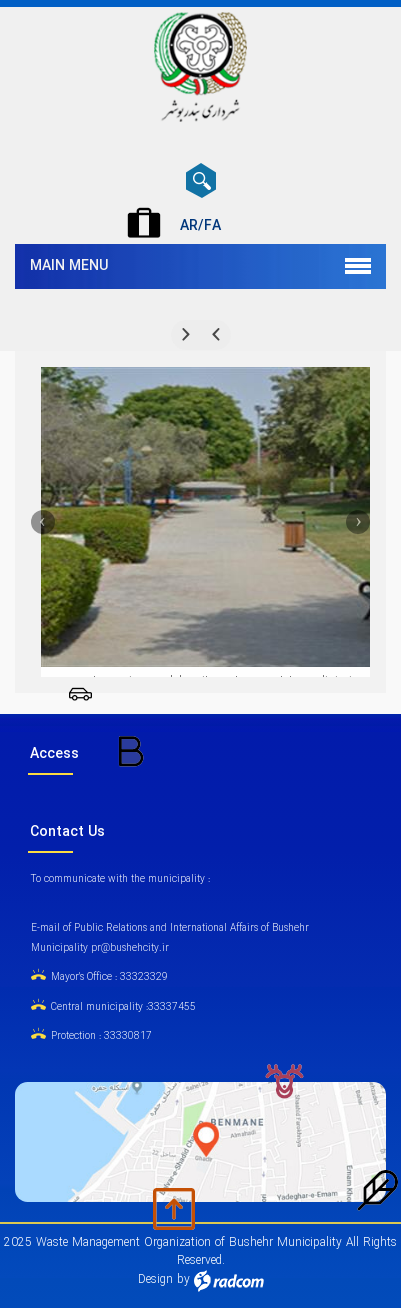 Image resolution: width=401 pixels, height=1308 pixels. Describe the element at coordinates (377, 1191) in the screenshot. I see `compose a new message or post` at that location.